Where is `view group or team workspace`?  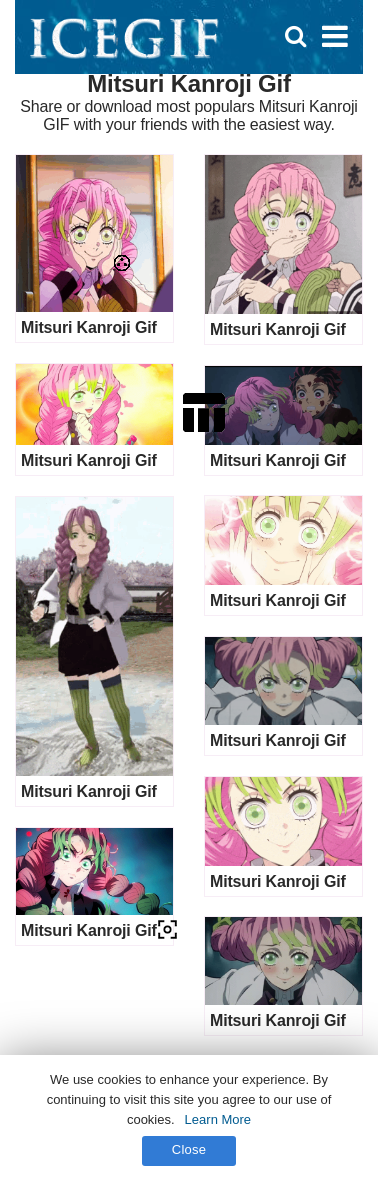
view group or team workspace is located at coordinates (122, 263).